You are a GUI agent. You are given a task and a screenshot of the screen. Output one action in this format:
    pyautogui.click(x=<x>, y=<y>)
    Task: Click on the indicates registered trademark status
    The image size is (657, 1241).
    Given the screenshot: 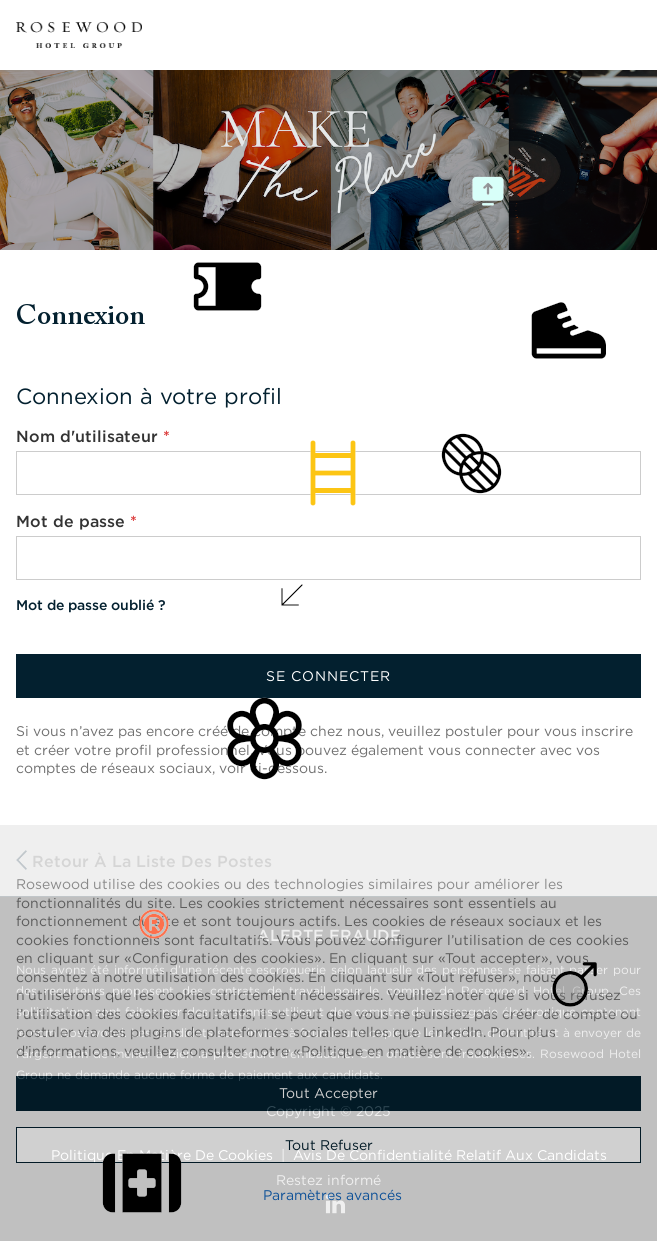 What is the action you would take?
    pyautogui.click(x=154, y=924)
    